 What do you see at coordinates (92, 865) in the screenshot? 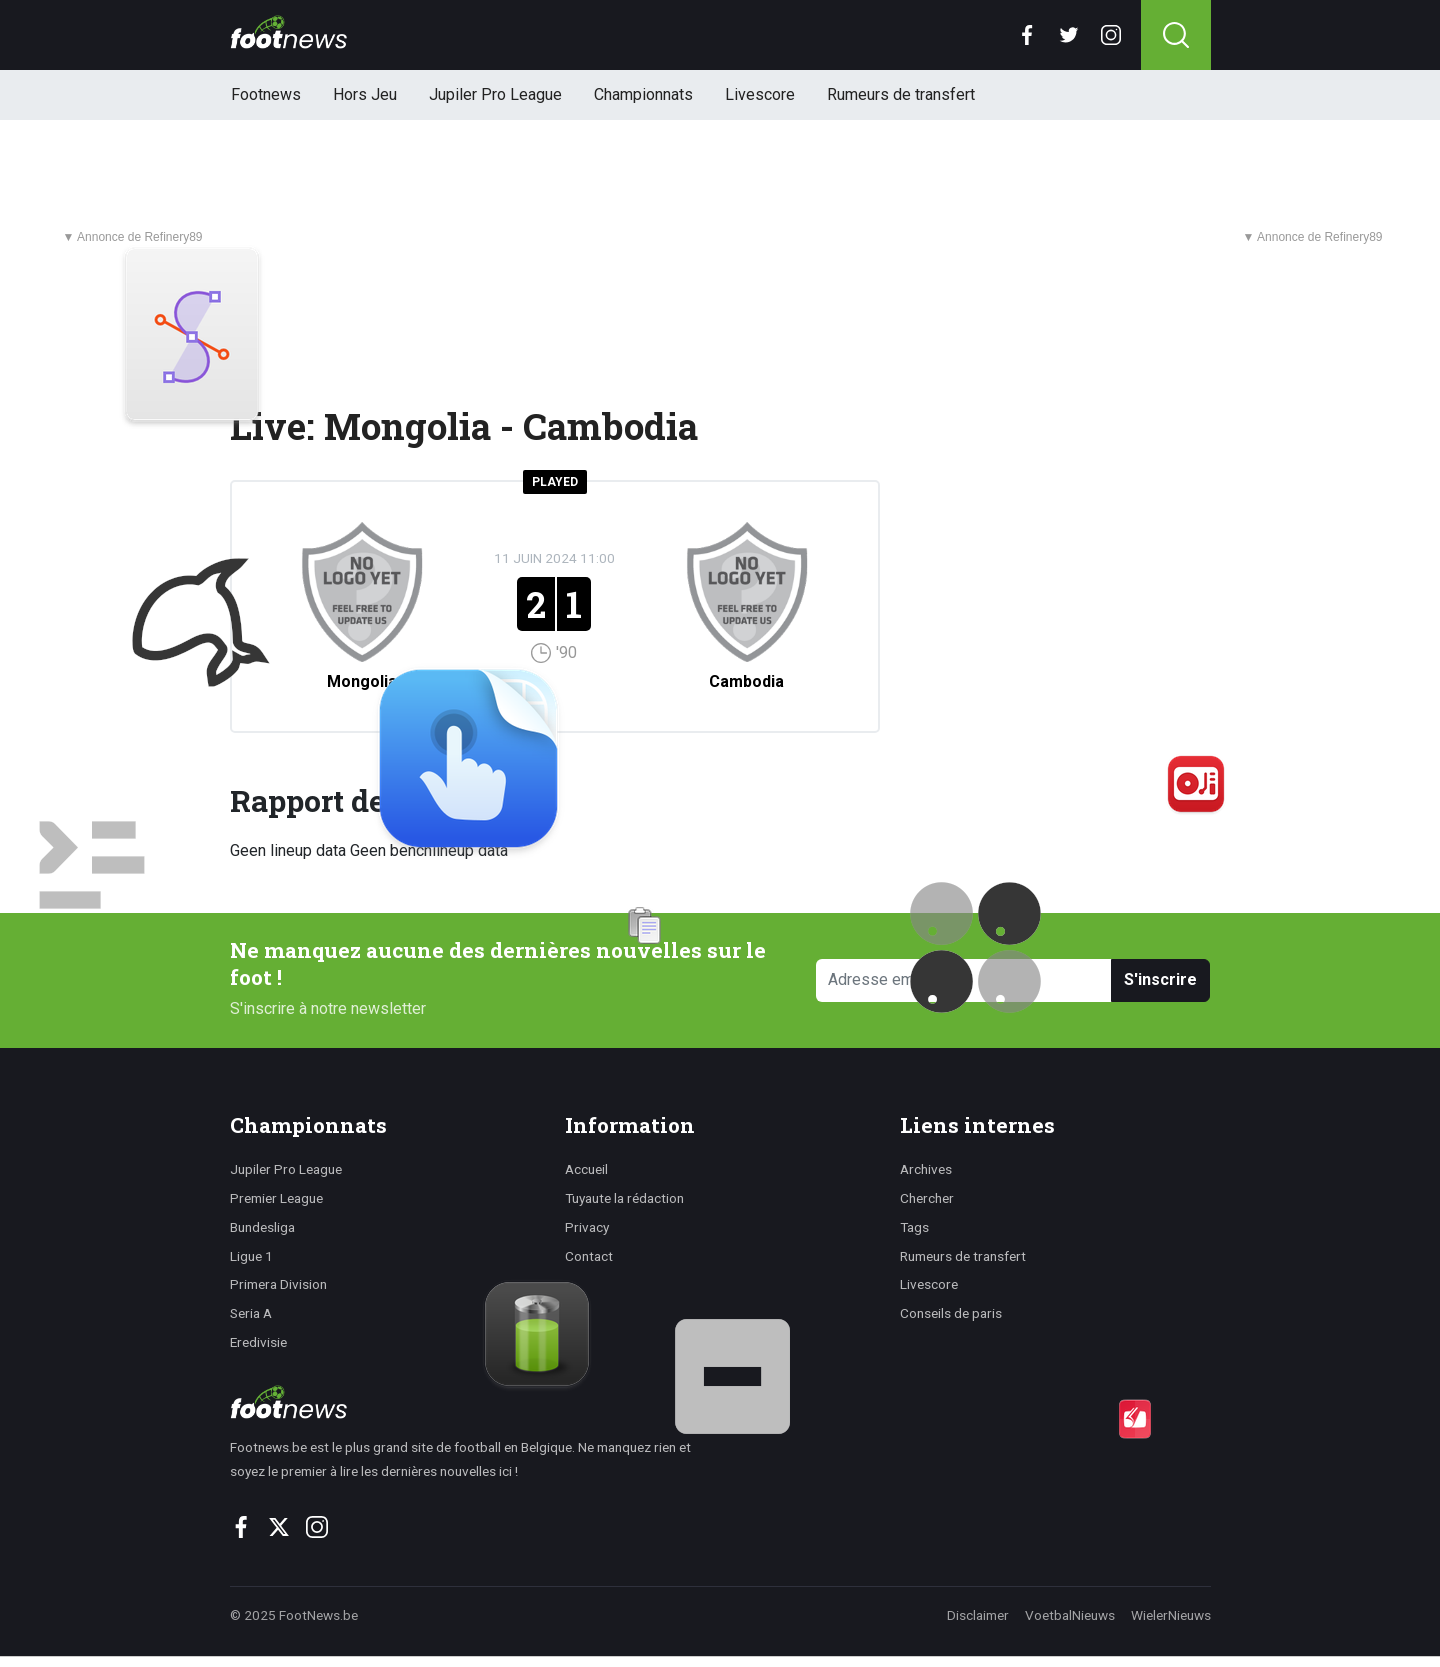
I see `decrease text indentation (right-to-left layout)` at bounding box center [92, 865].